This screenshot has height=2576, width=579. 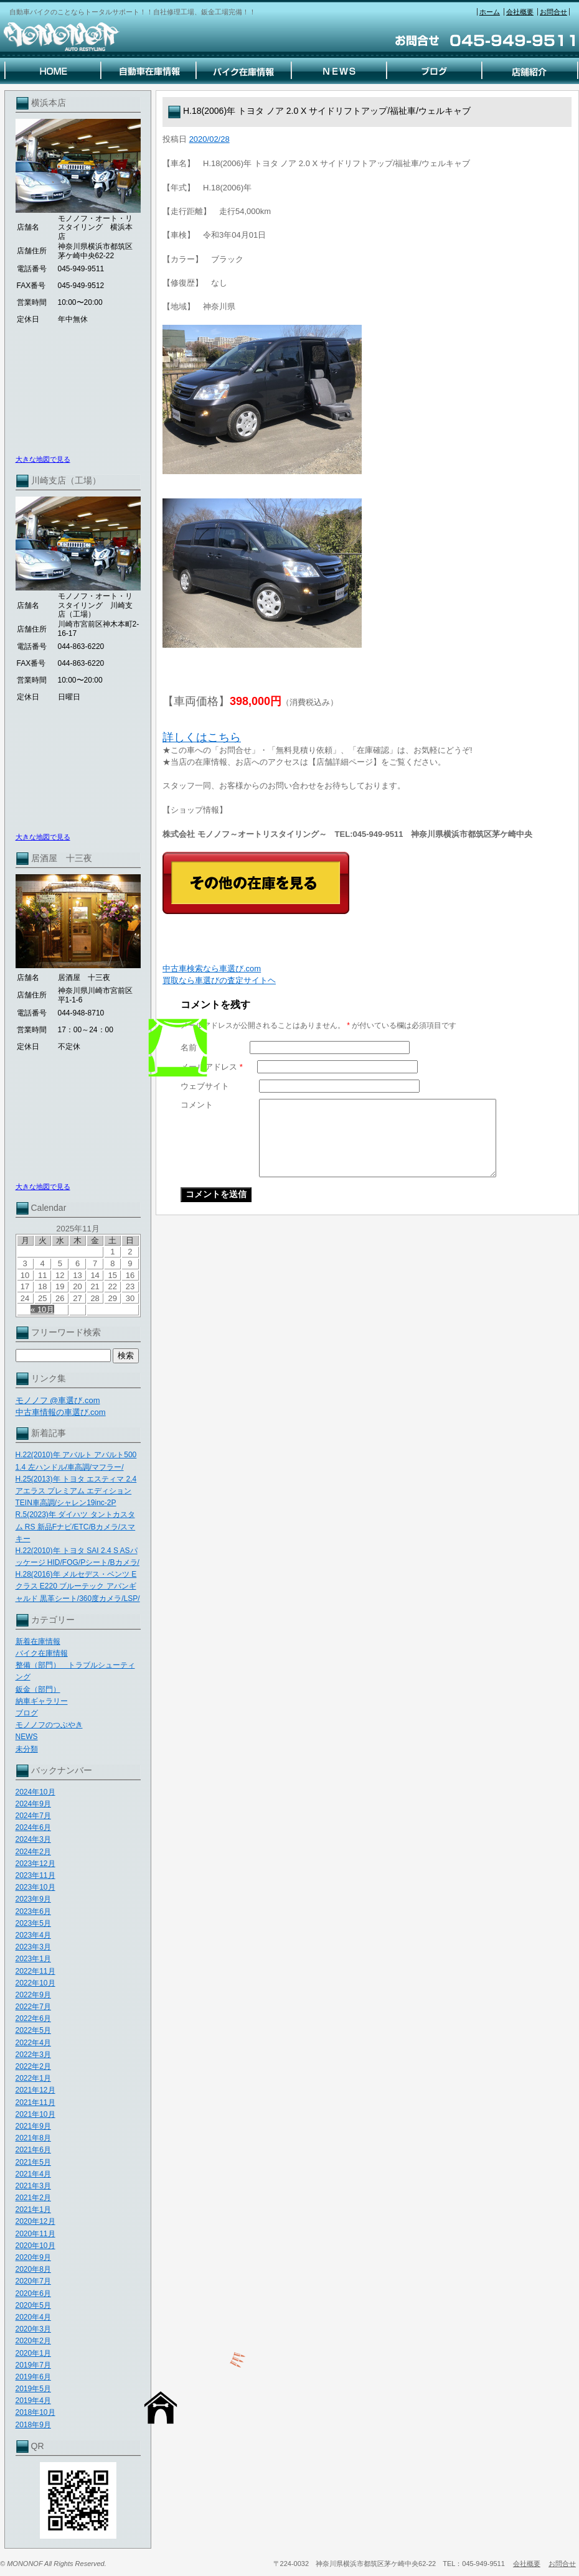 I want to click on ammunition or bullet inventory indicator, so click(x=237, y=2359).